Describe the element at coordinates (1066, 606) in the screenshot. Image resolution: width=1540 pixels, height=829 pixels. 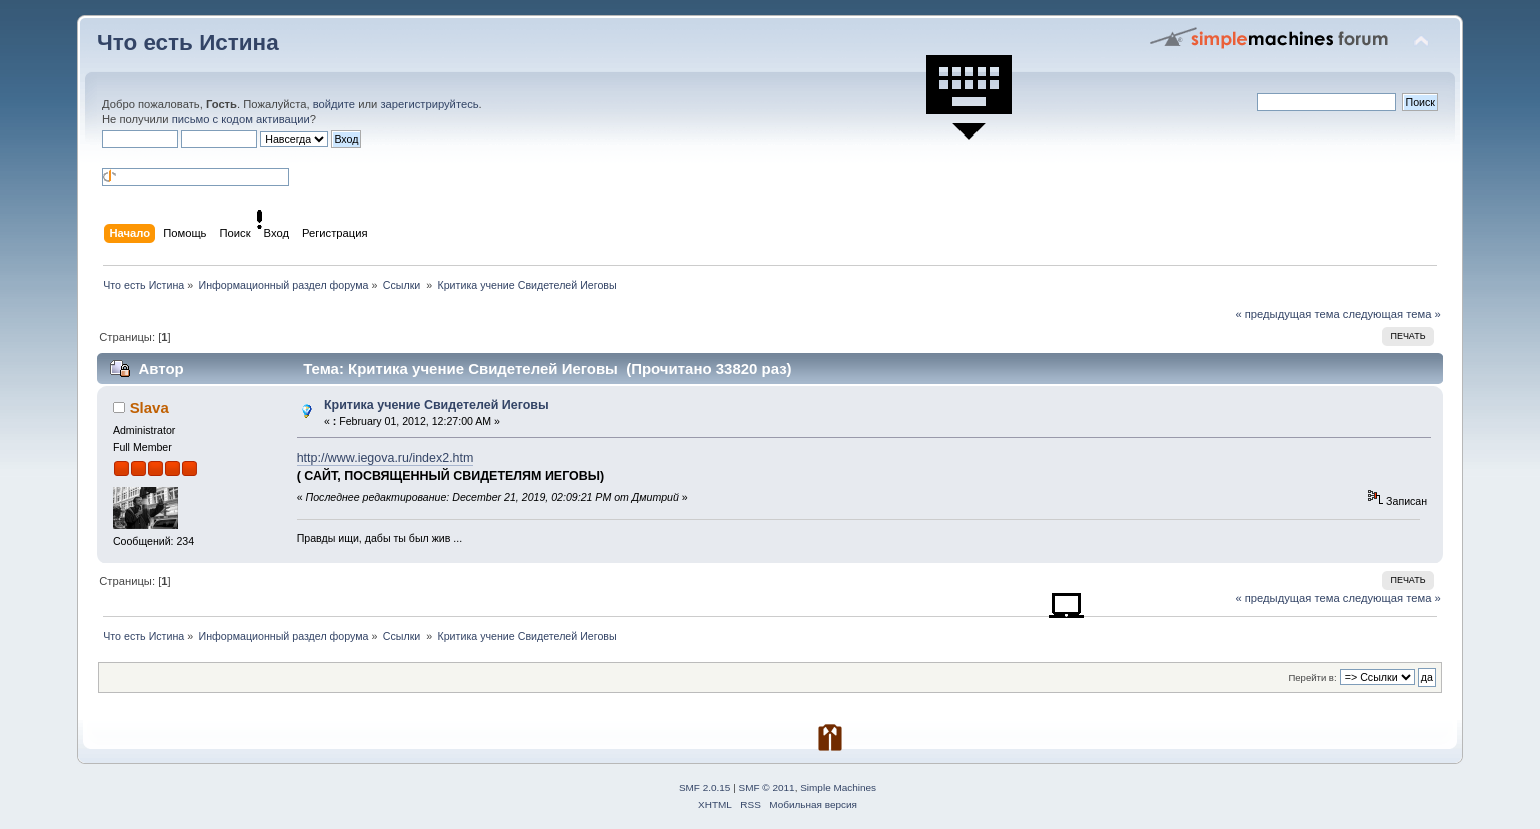
I see `switch to desktop view` at that location.